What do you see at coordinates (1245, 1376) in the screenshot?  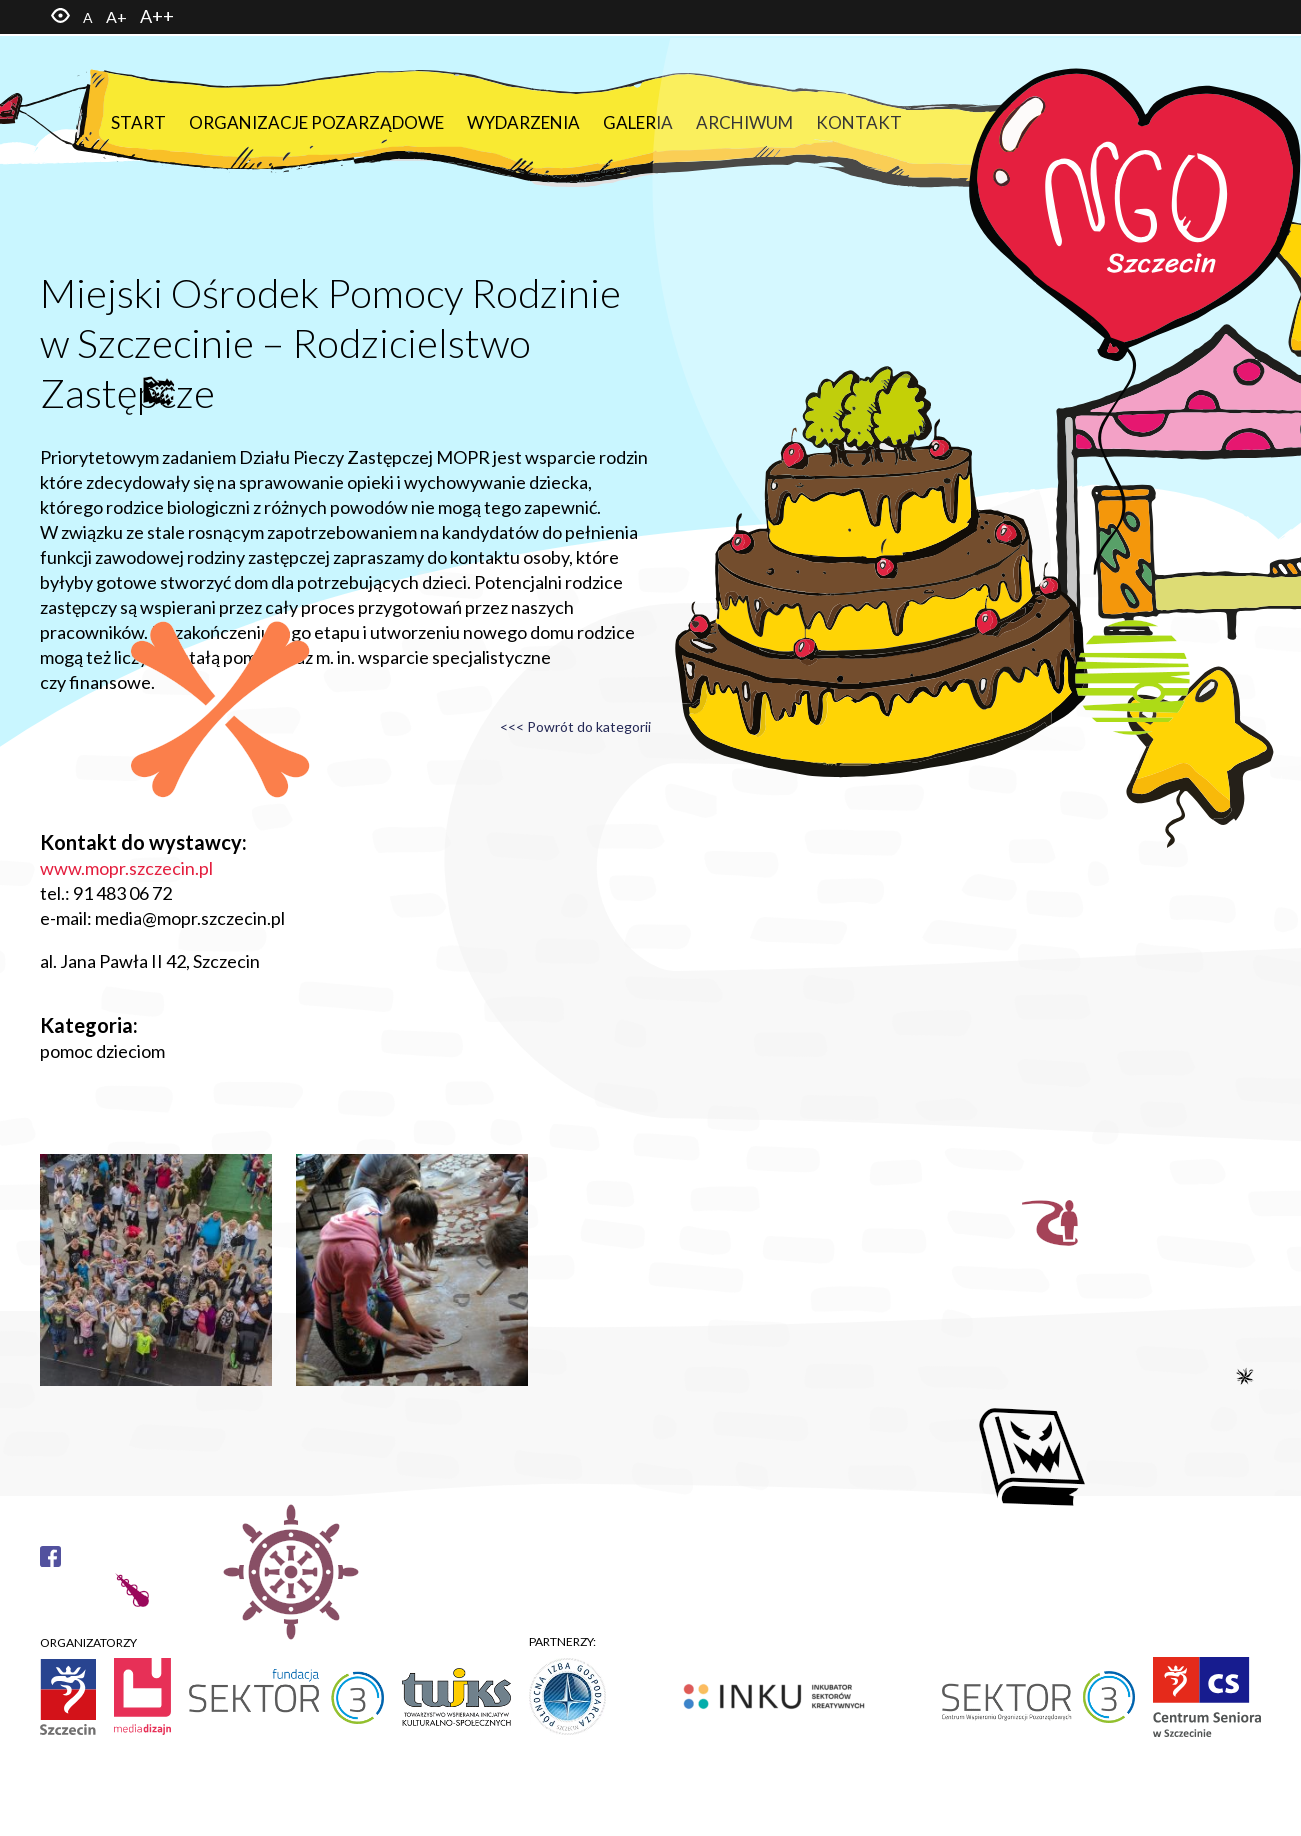 I see `vanilla flavor ingredient or flavoring option` at bounding box center [1245, 1376].